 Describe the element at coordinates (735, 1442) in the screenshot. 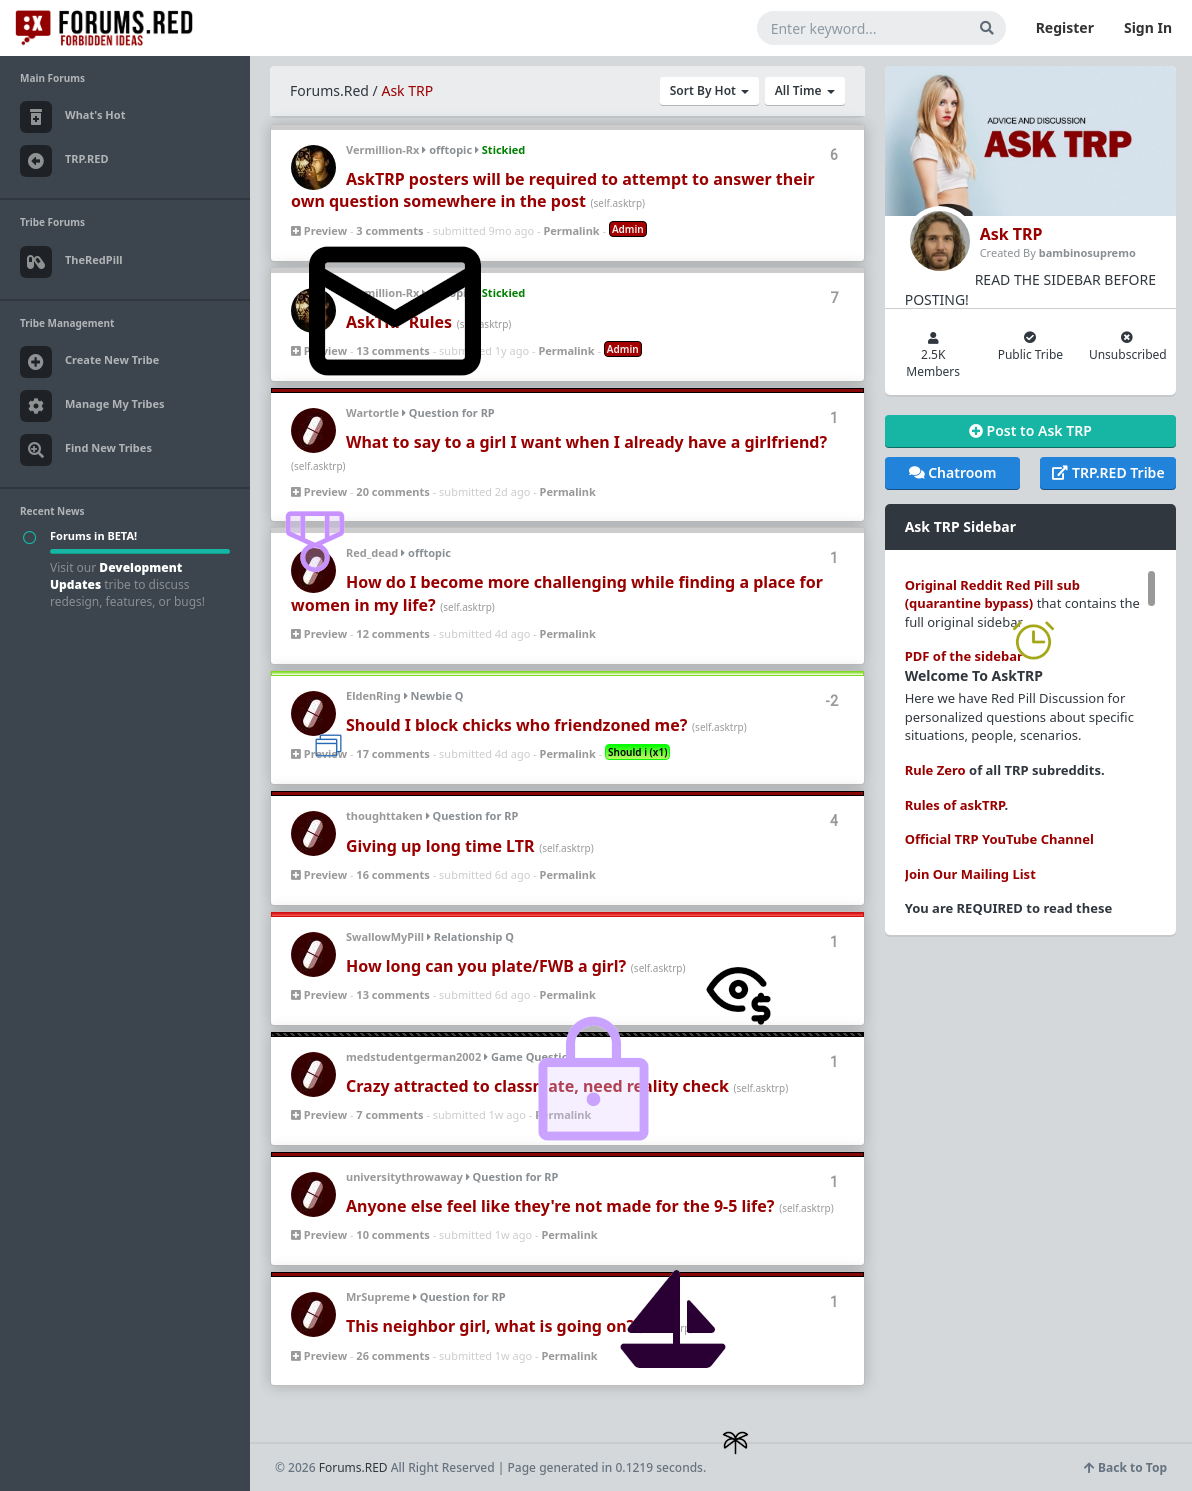

I see `indicates tropical or beach-themed content` at that location.